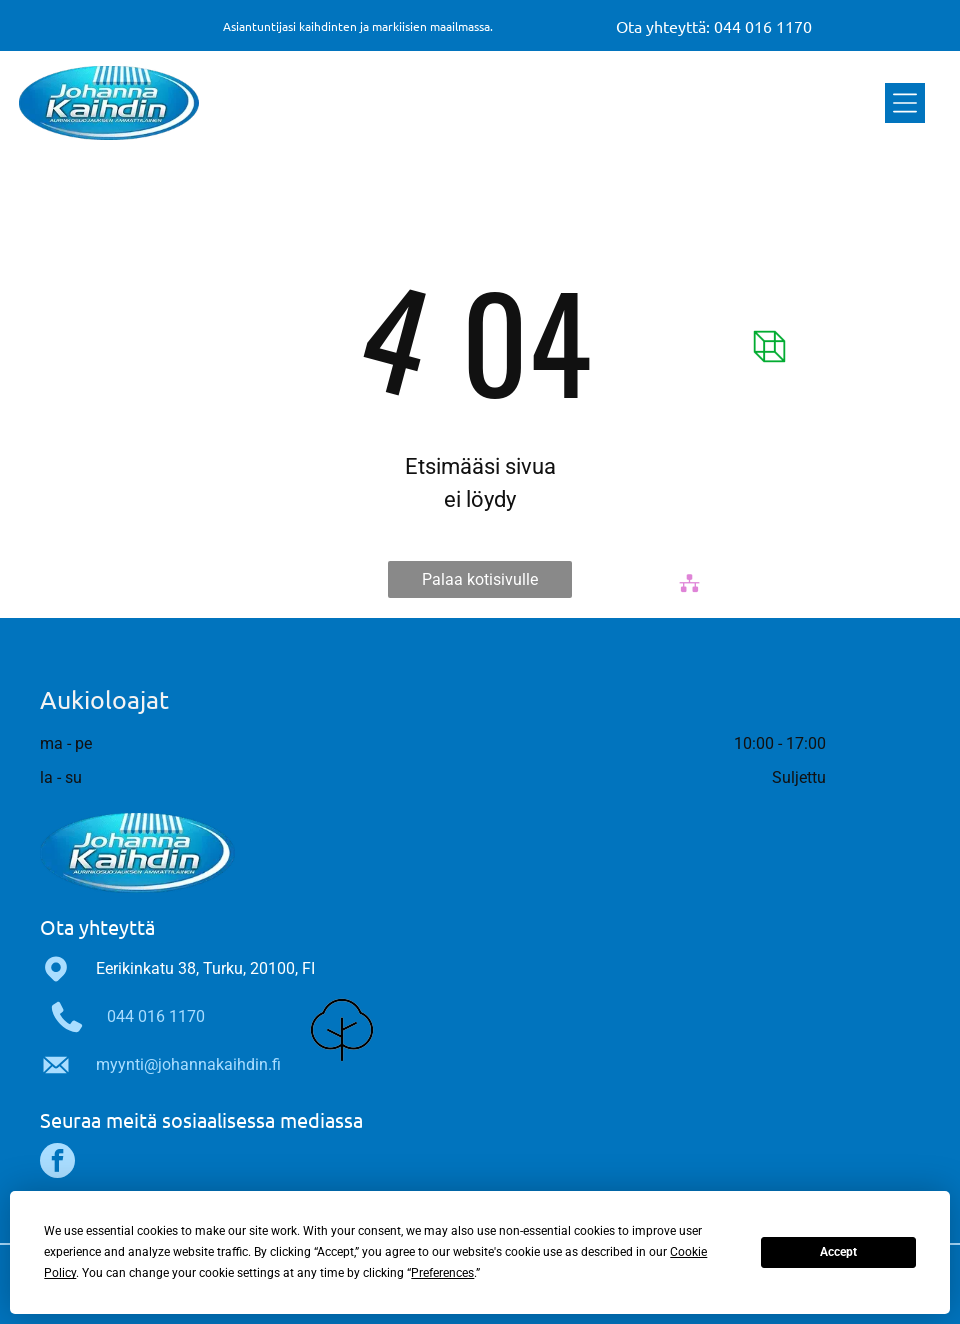  Describe the element at coordinates (689, 583) in the screenshot. I see `view network connections` at that location.